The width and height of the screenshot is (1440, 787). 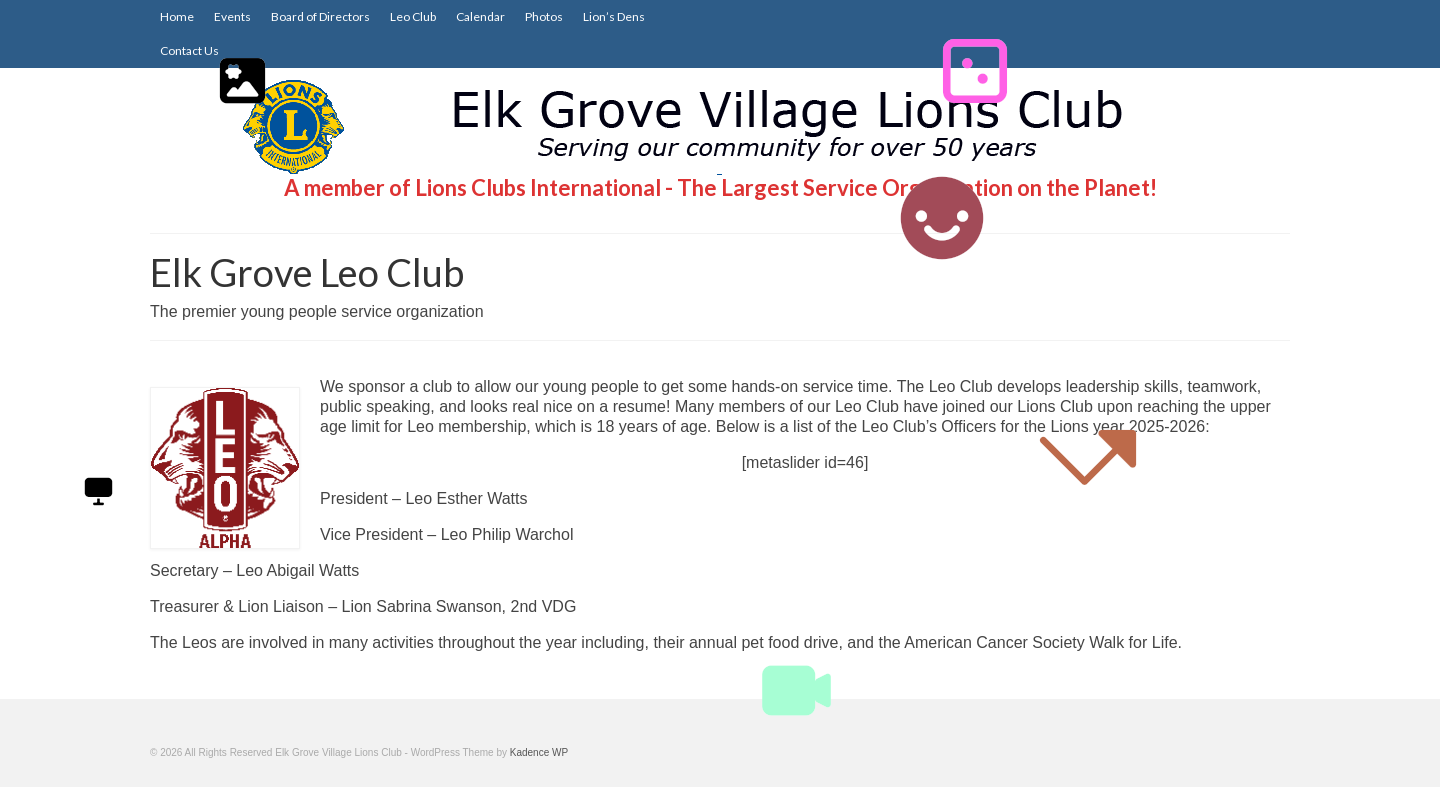 I want to click on start a video call, so click(x=796, y=690).